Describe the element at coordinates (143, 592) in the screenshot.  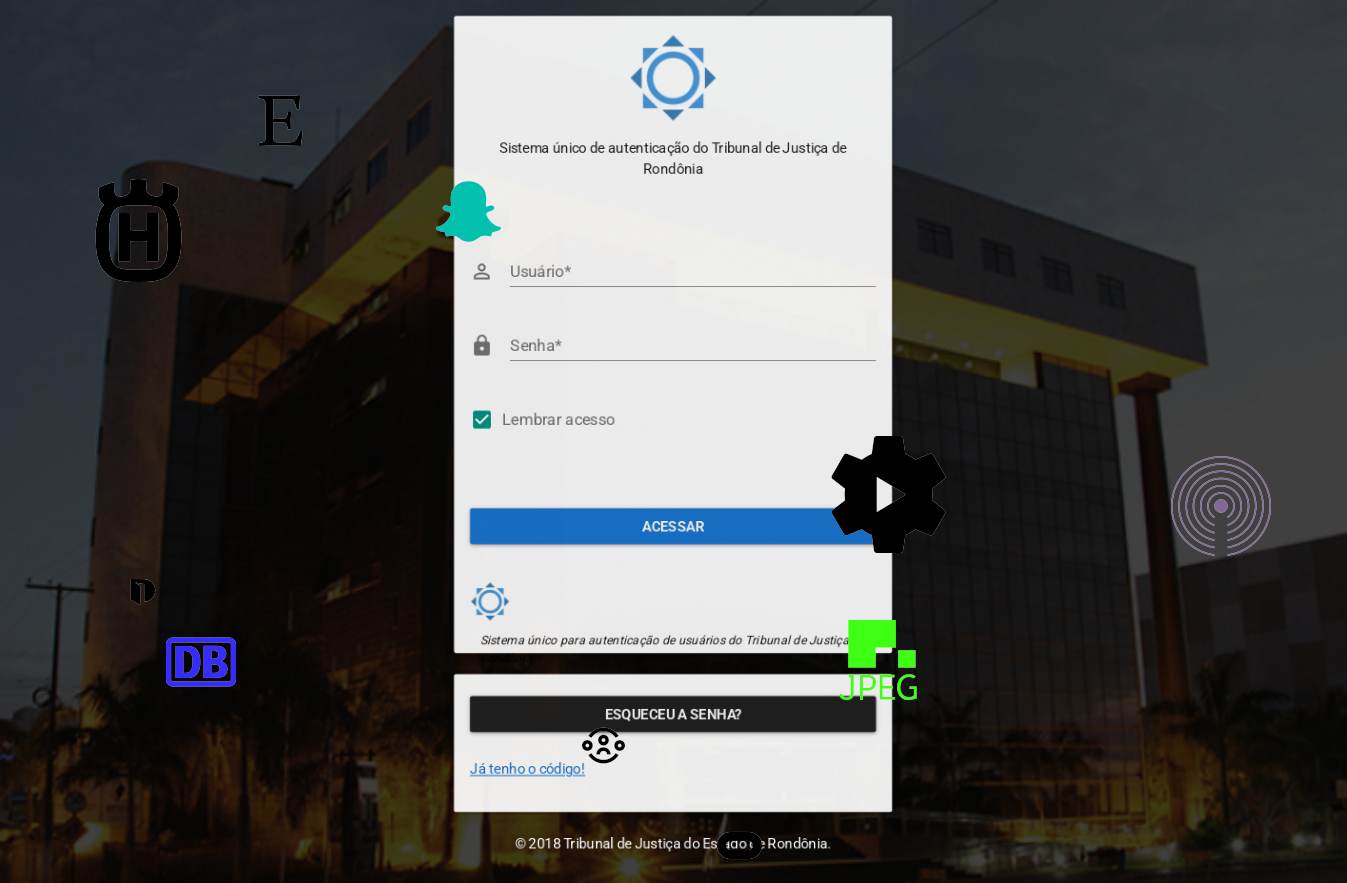
I see `open dictionary.com app` at that location.